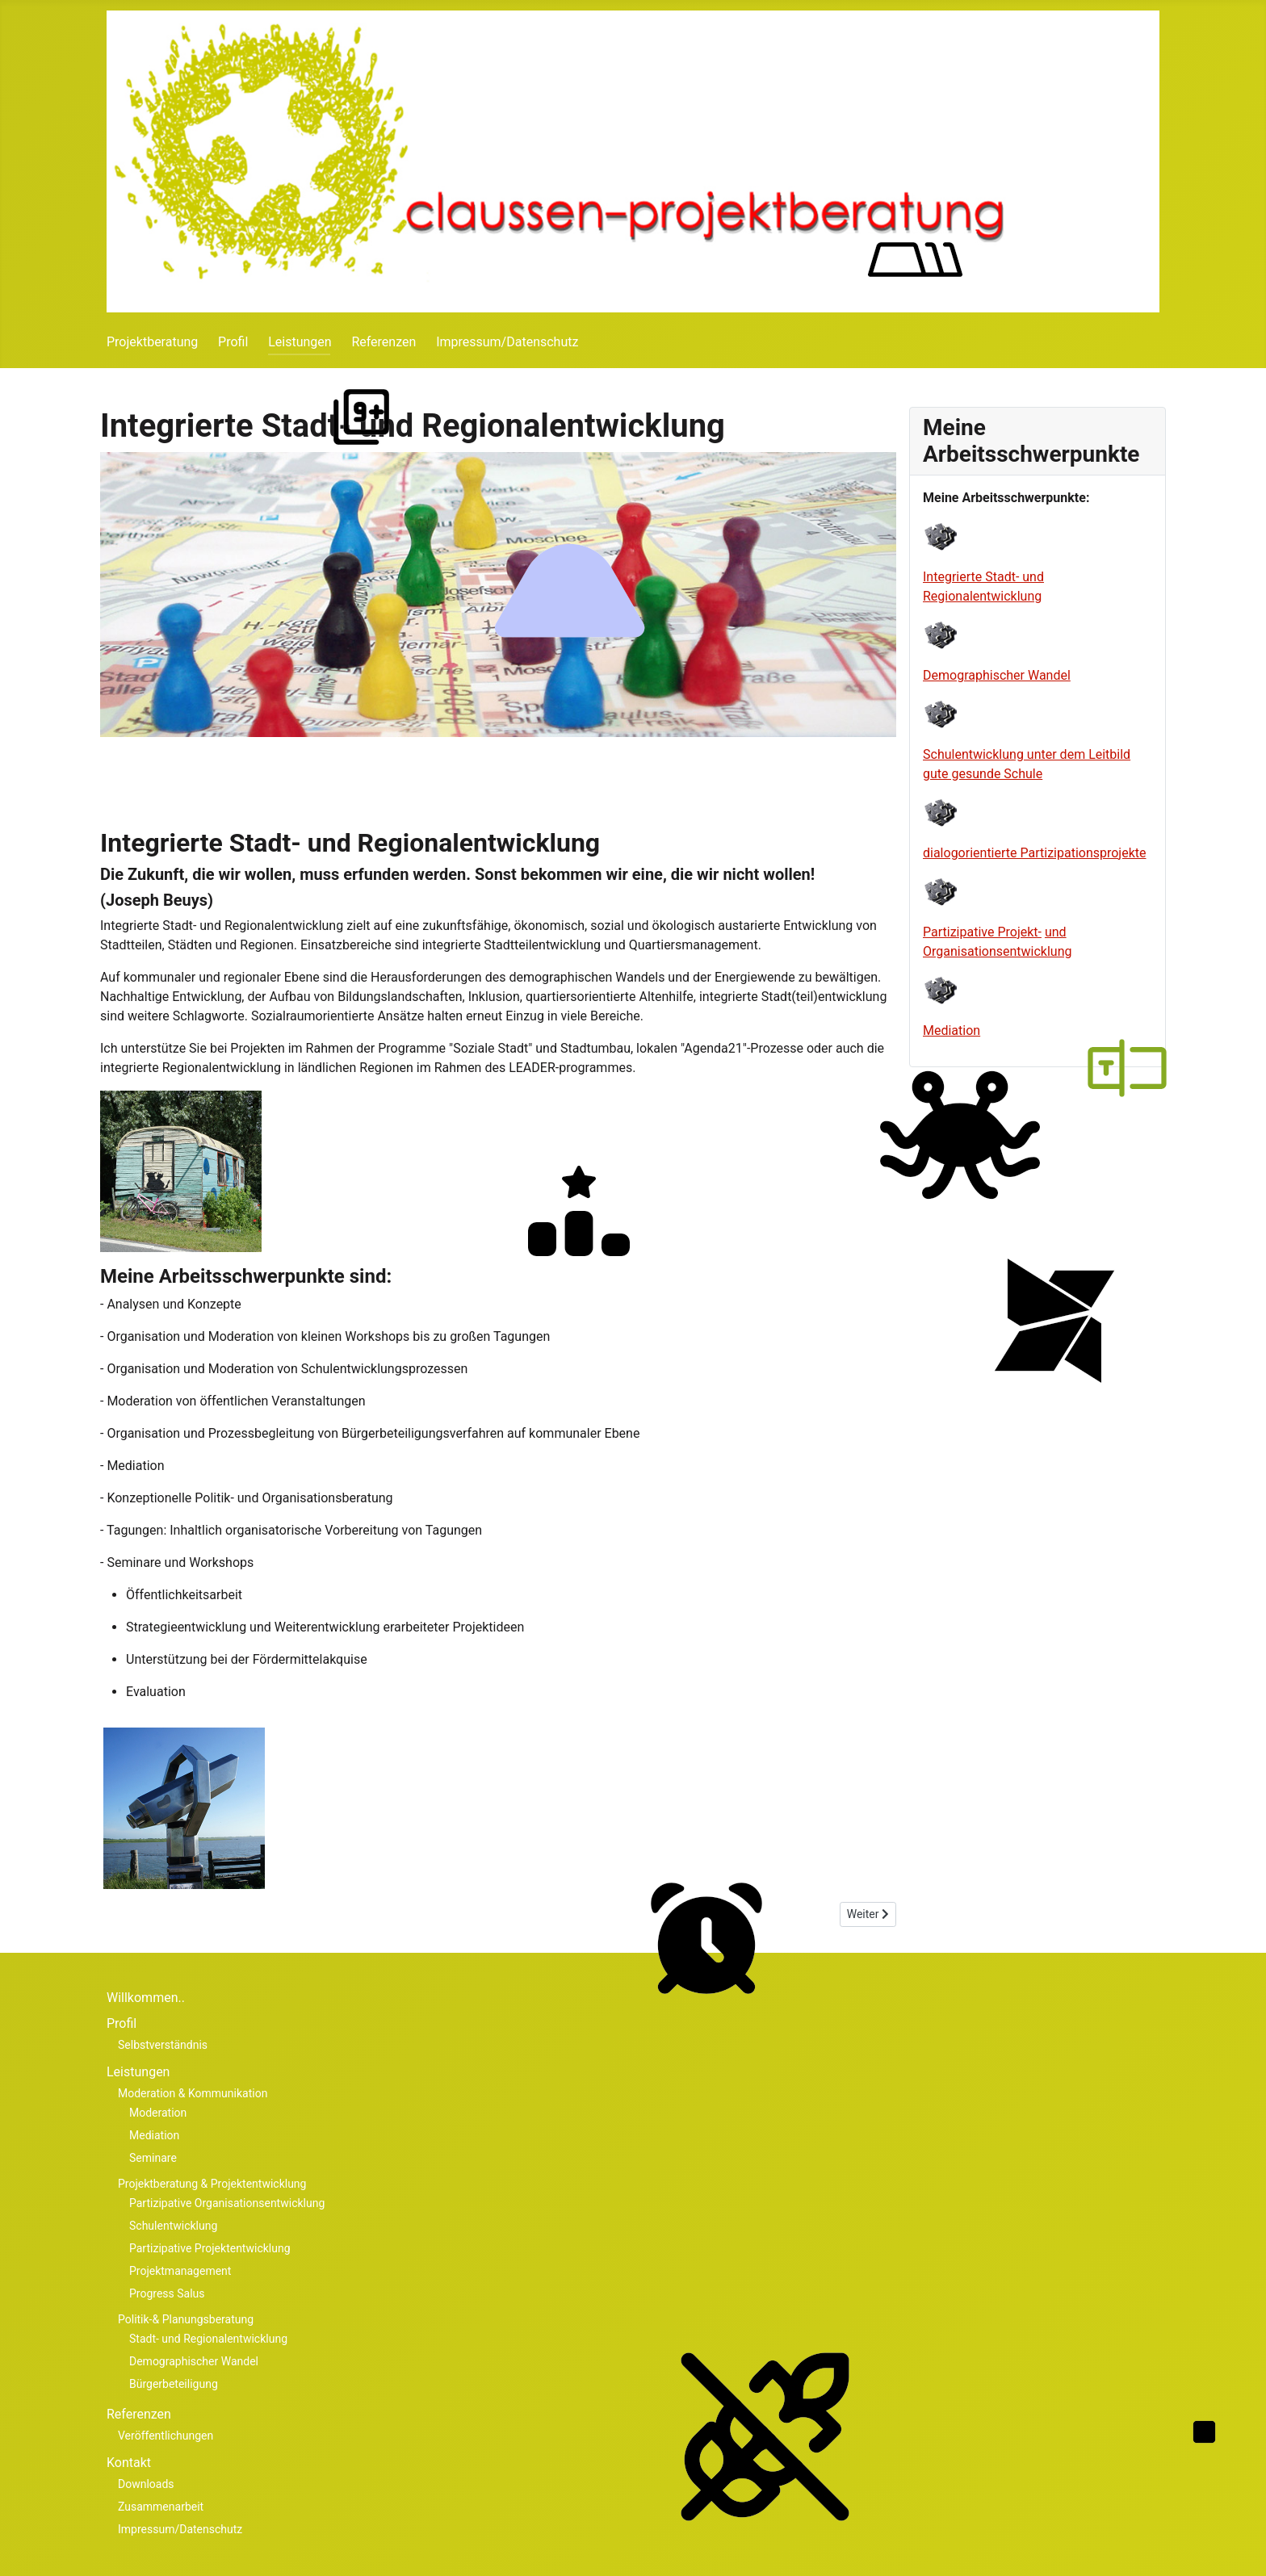  What do you see at coordinates (915, 259) in the screenshot?
I see `switch between open tabs` at bounding box center [915, 259].